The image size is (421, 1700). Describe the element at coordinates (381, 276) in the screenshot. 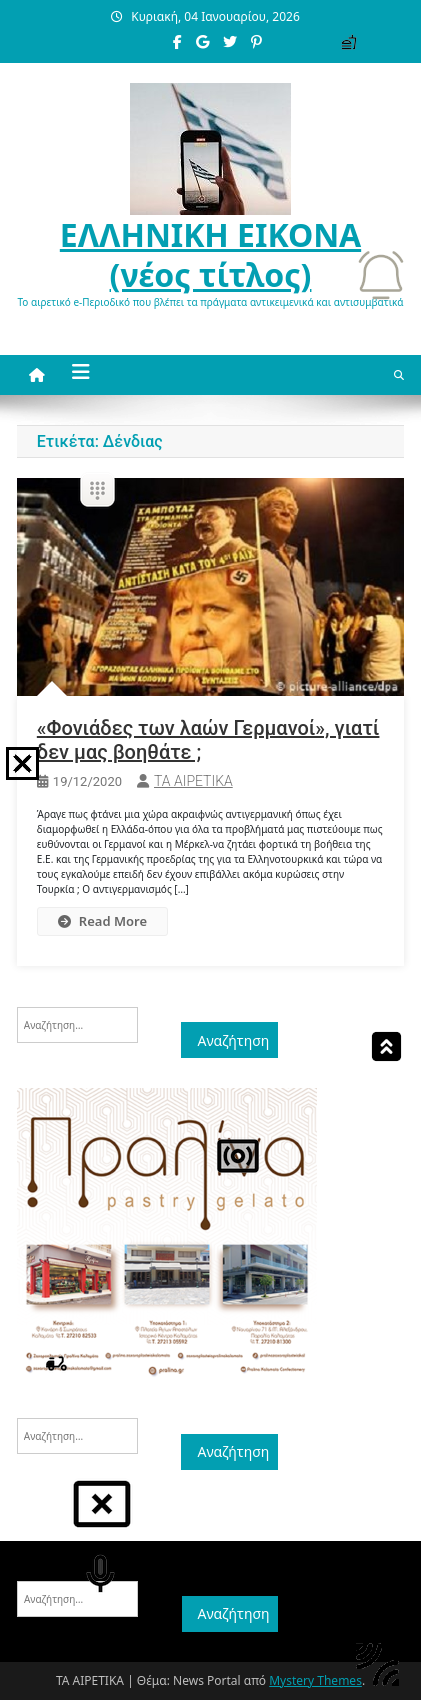

I see `new notification alert` at that location.